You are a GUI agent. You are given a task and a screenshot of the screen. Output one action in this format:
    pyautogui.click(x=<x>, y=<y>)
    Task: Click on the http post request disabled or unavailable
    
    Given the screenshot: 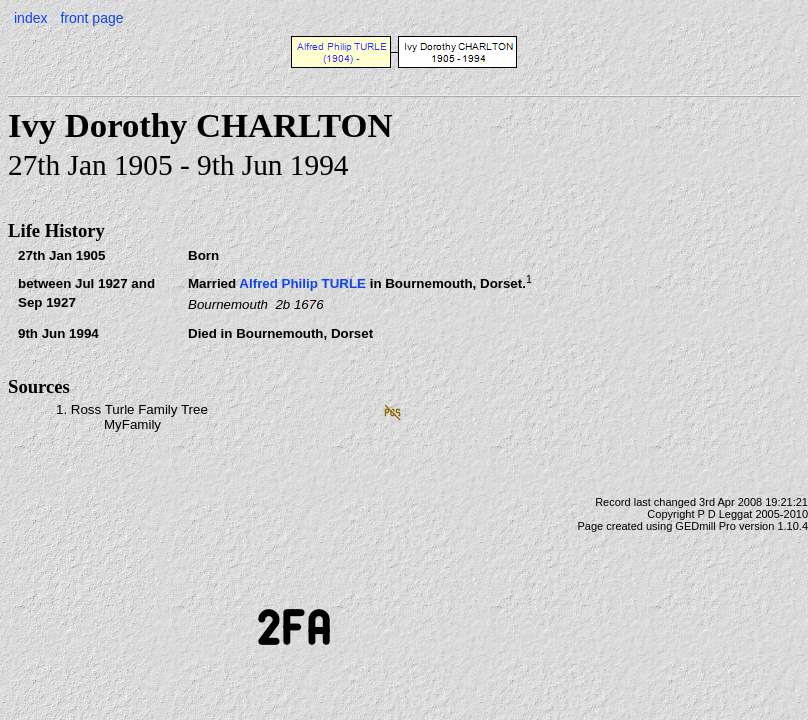 What is the action you would take?
    pyautogui.click(x=392, y=412)
    